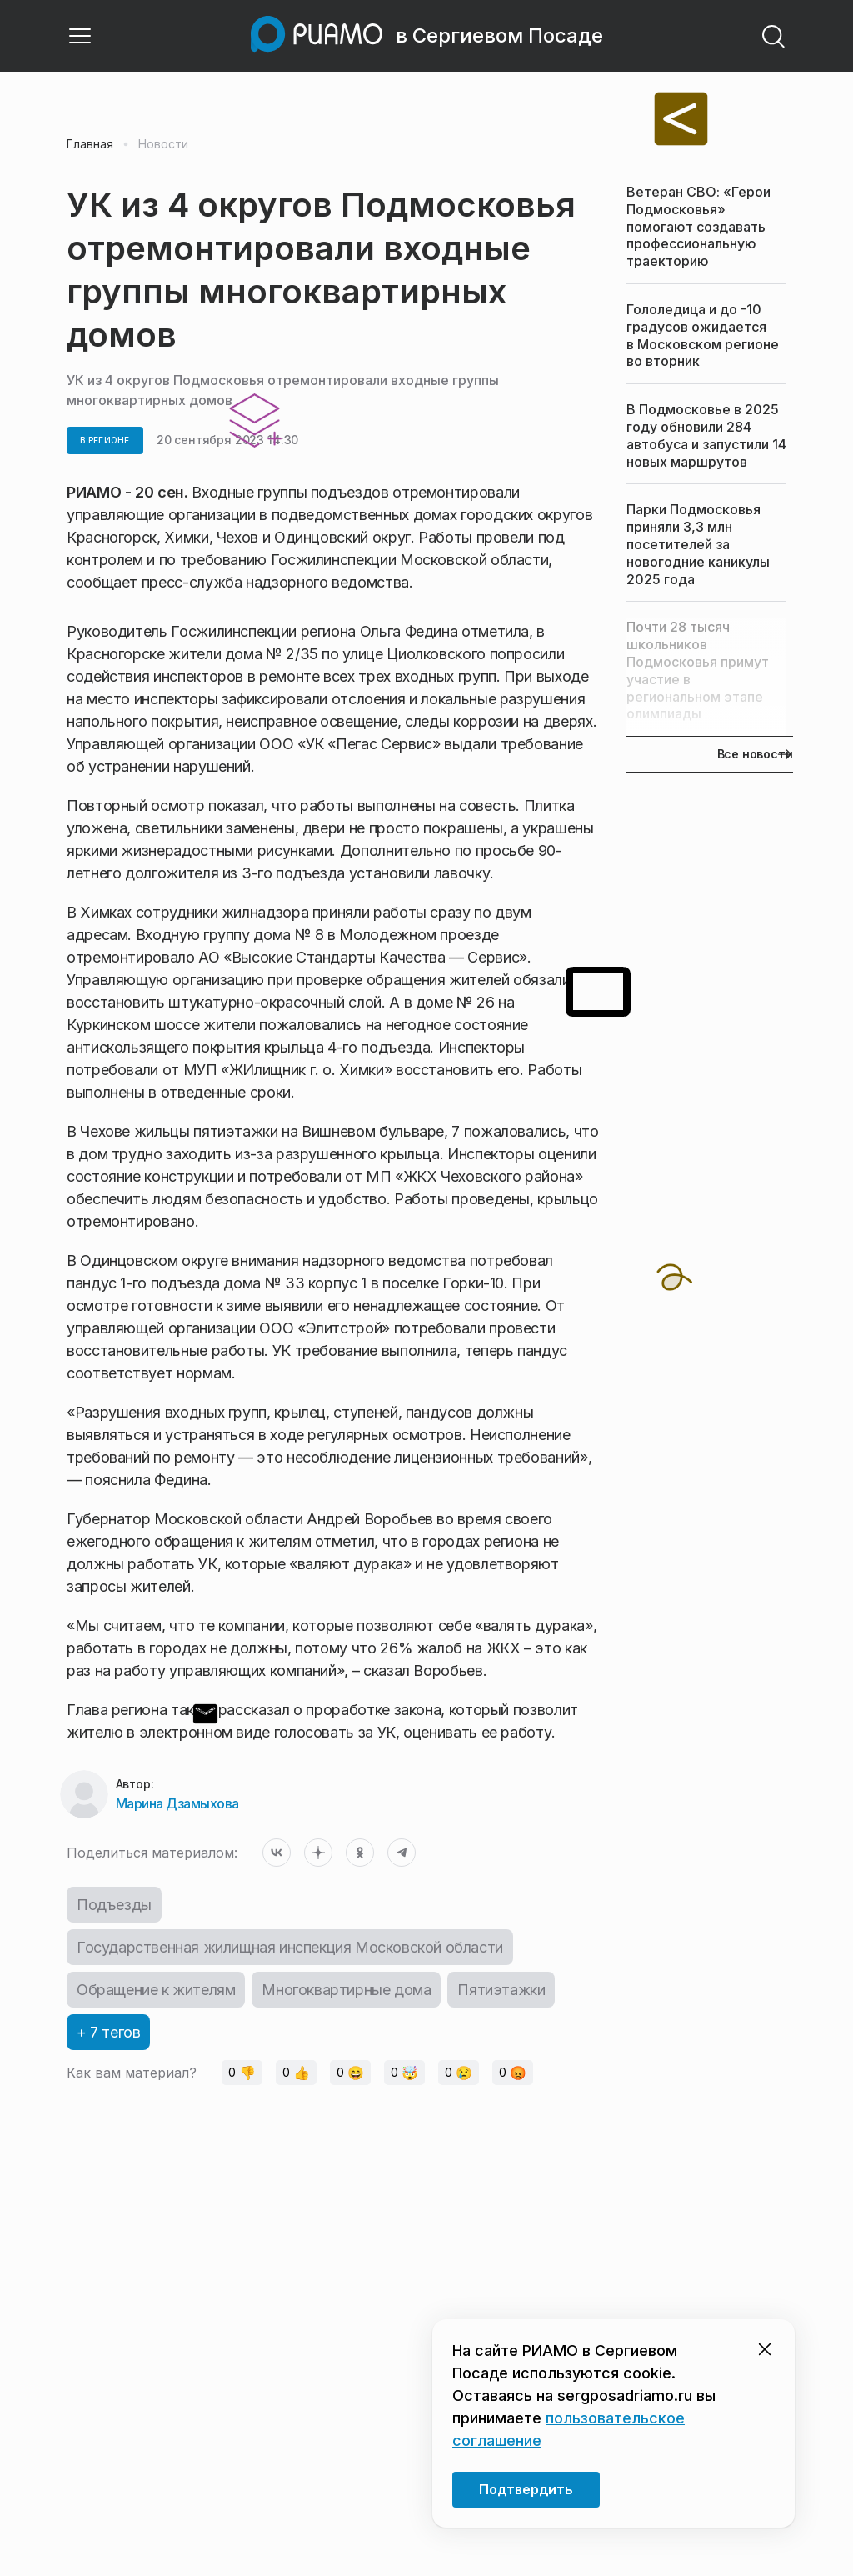  What do you see at coordinates (598, 992) in the screenshot?
I see `crop image to 5:4 aspect ratio` at bounding box center [598, 992].